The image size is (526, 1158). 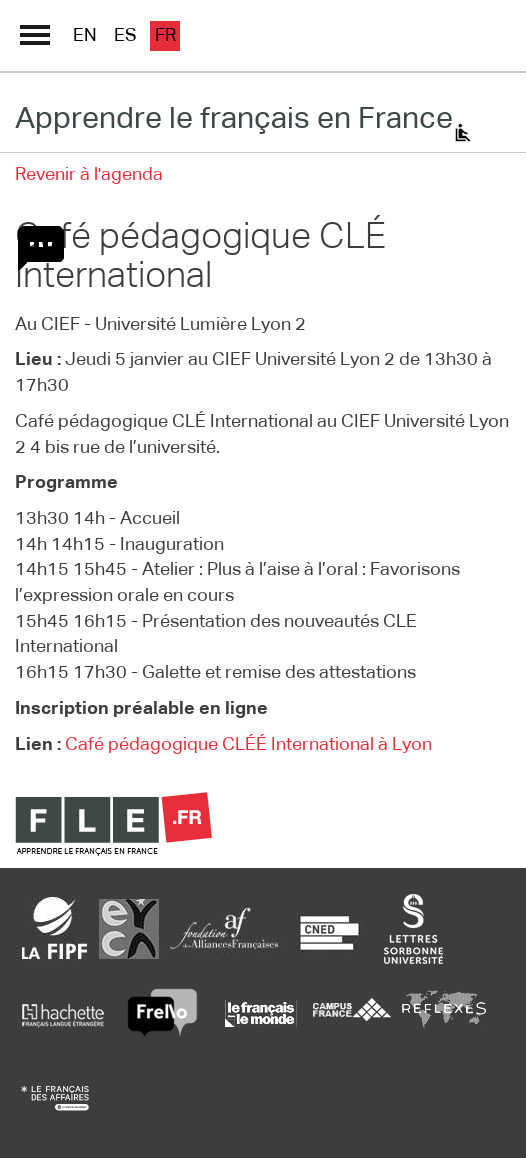 I want to click on open text messages, so click(x=41, y=249).